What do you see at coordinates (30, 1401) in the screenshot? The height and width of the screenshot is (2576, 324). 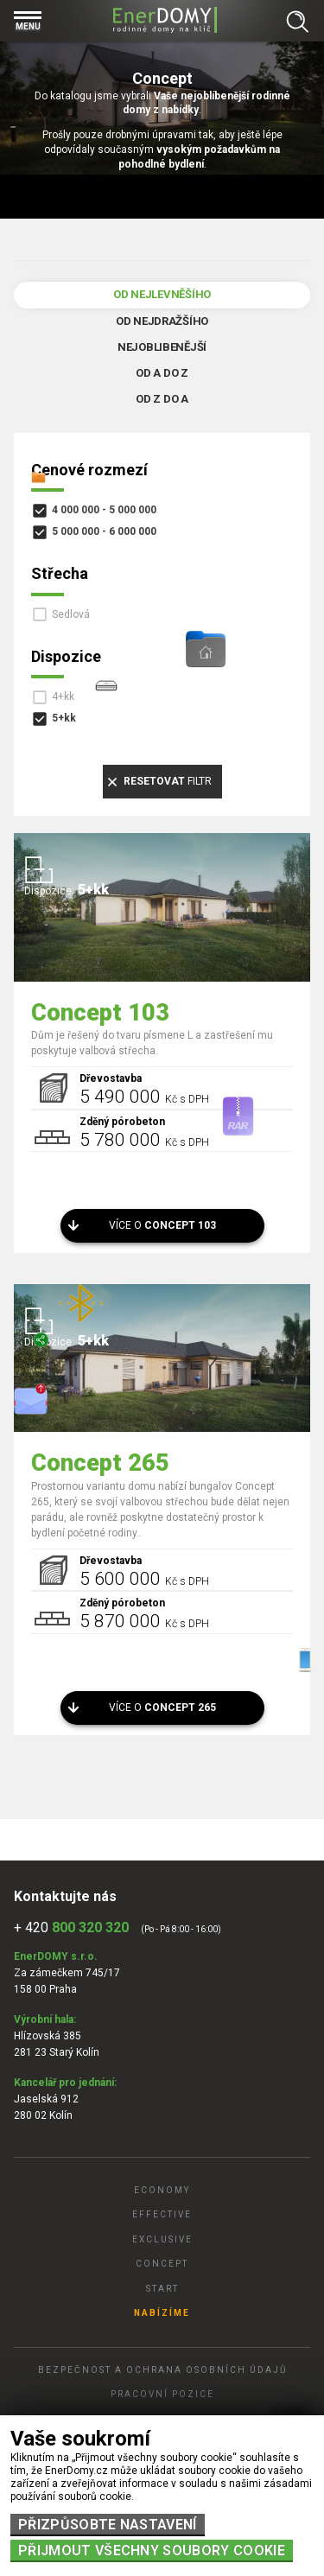 I see `send an email or message` at bounding box center [30, 1401].